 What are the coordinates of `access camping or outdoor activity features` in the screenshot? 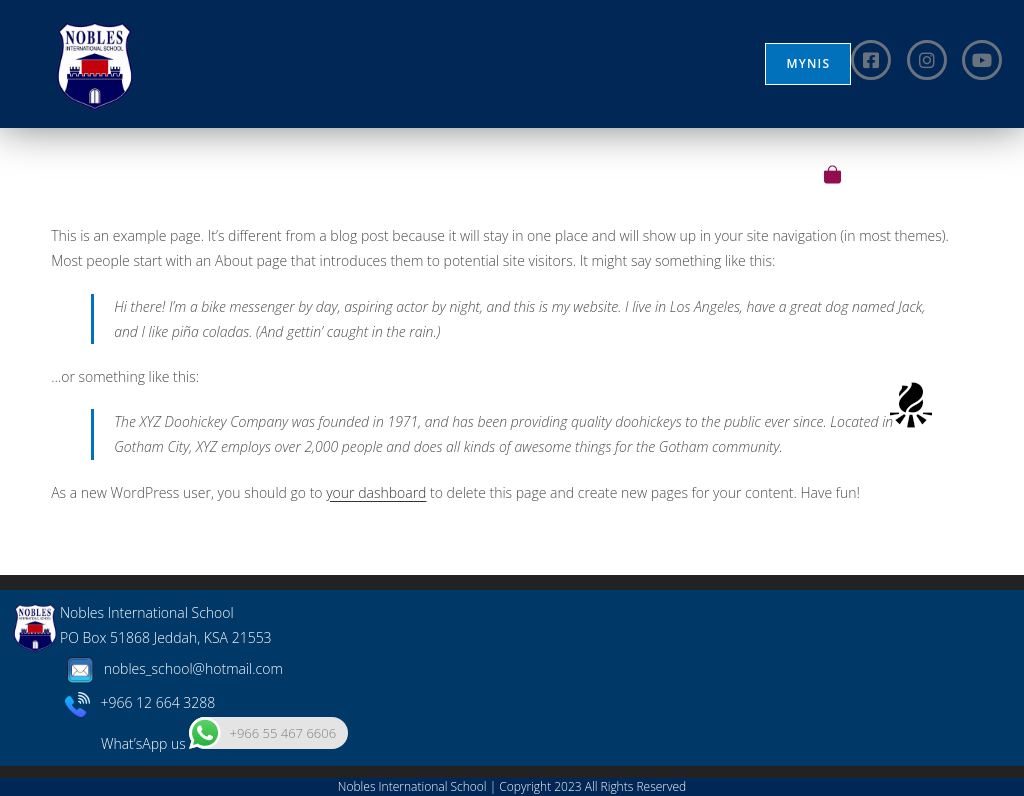 It's located at (911, 405).